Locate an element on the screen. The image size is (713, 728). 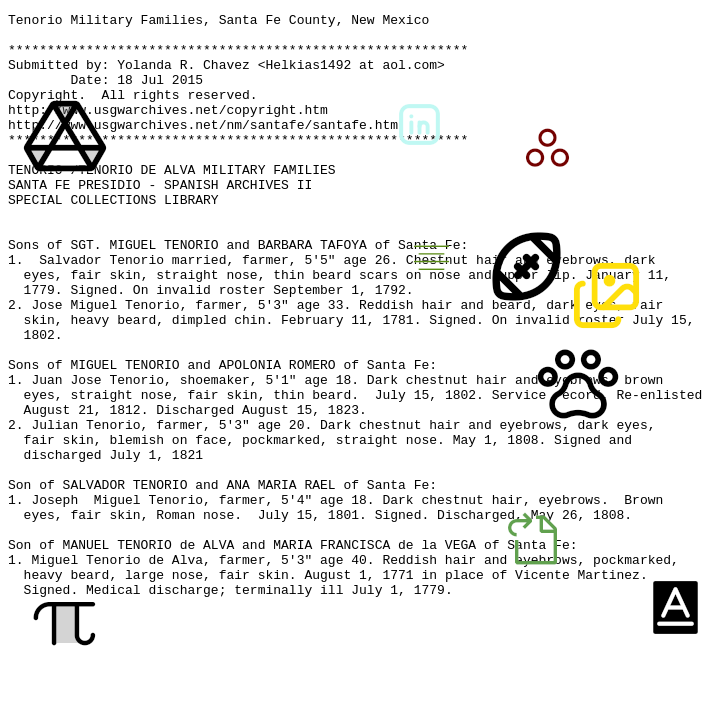
group or cluster related items is located at coordinates (547, 148).